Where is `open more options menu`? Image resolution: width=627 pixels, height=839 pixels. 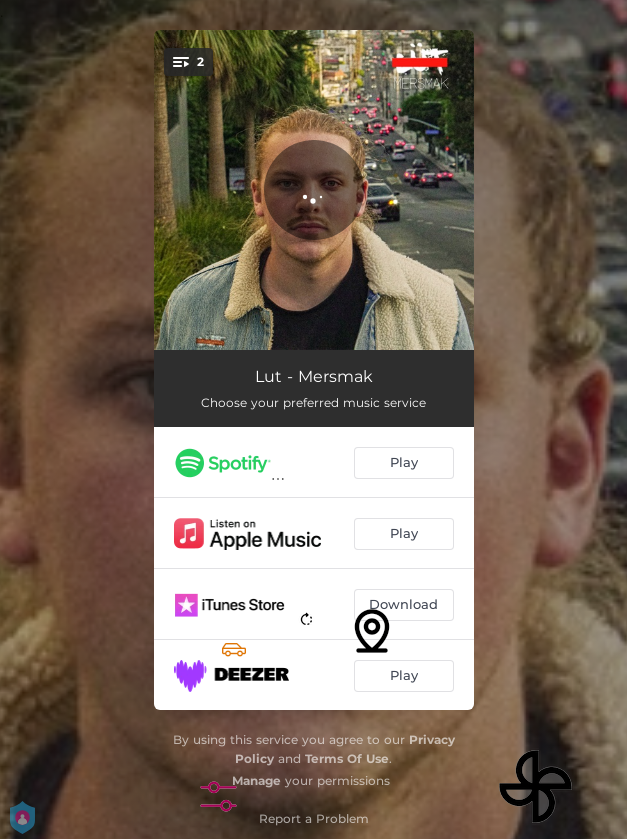
open more options menu is located at coordinates (278, 479).